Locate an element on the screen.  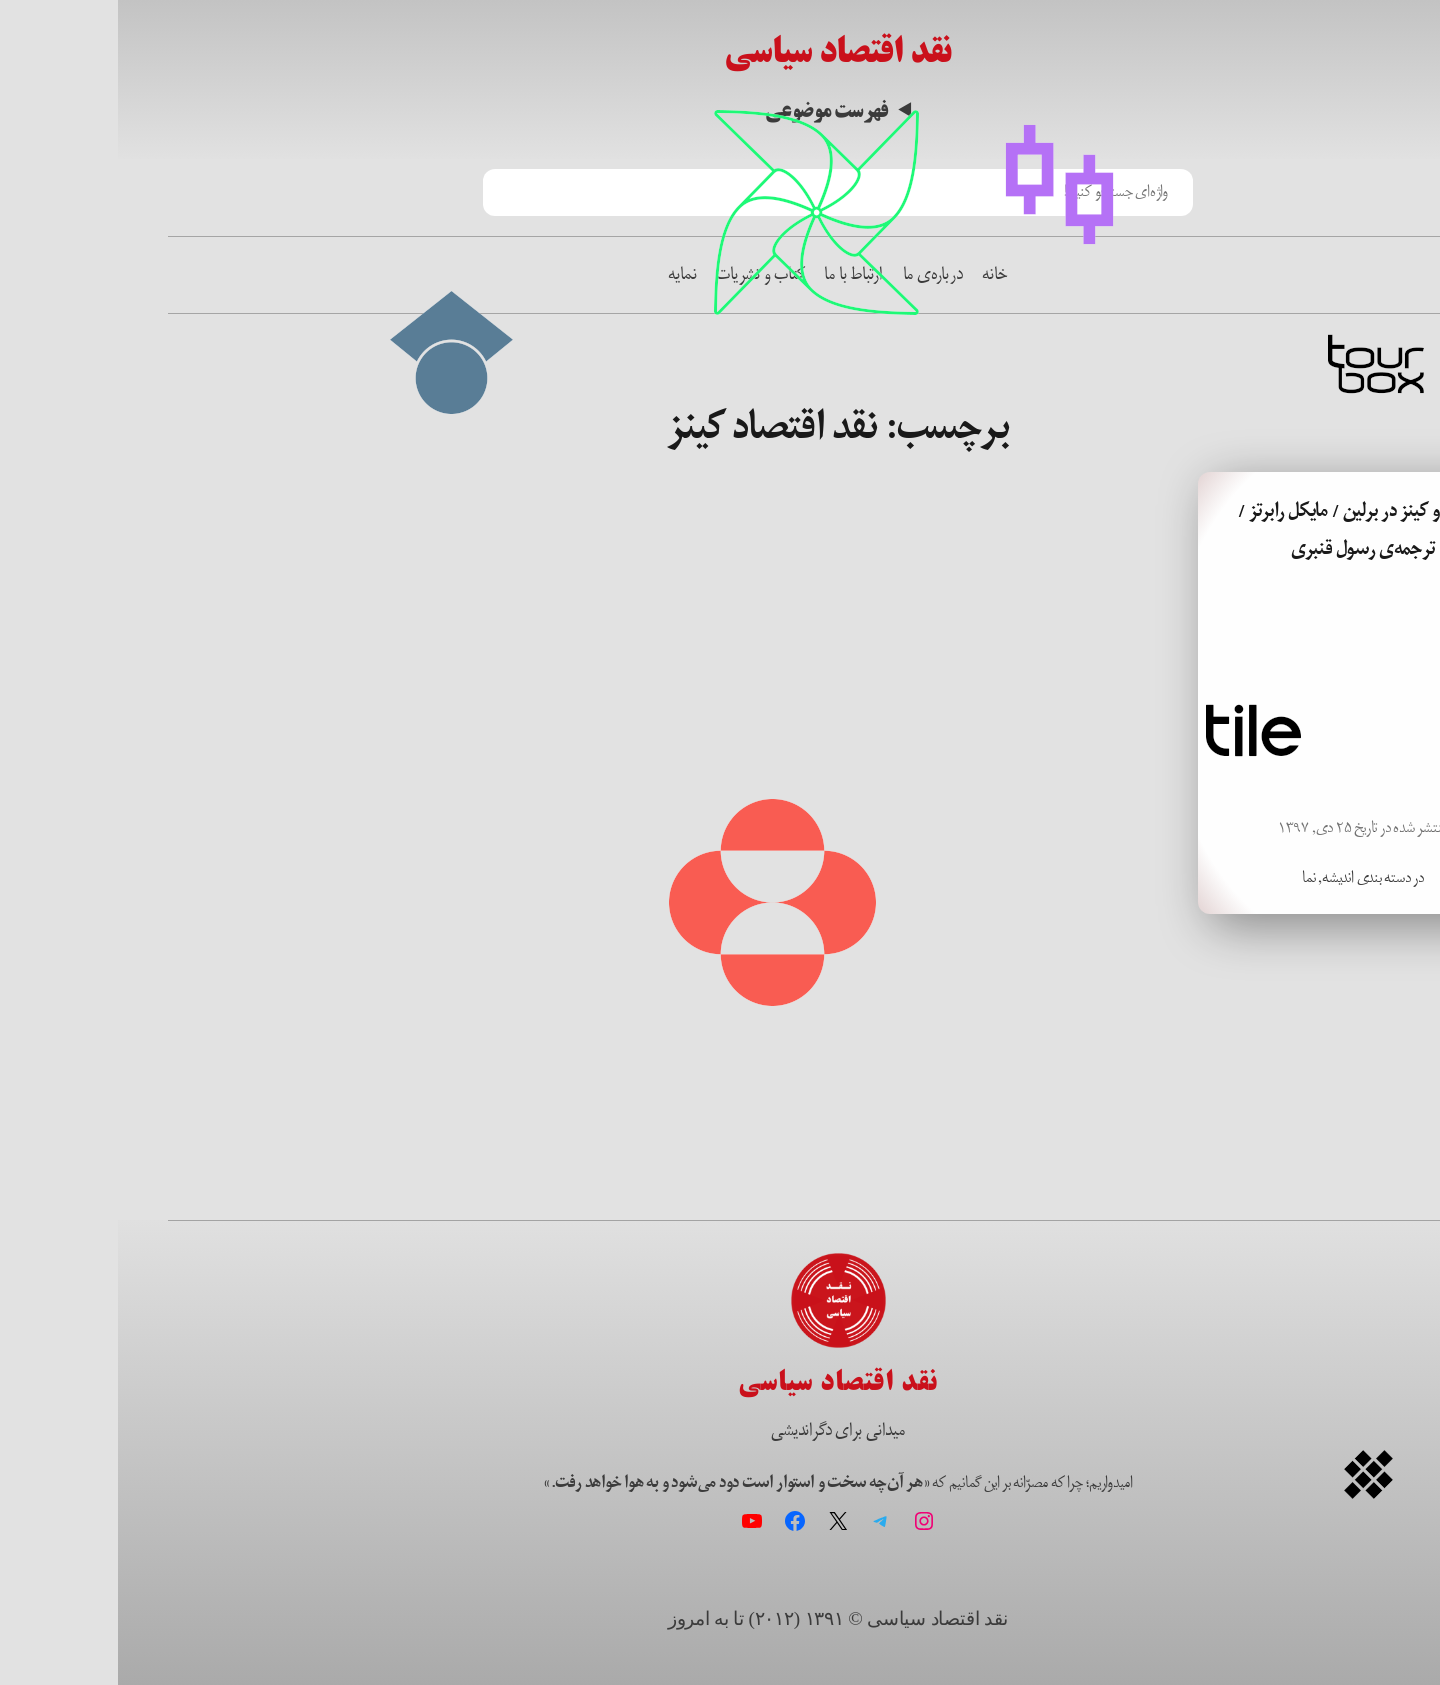
mingw-w64 compiler toolchain logo is located at coordinates (1368, 1474).